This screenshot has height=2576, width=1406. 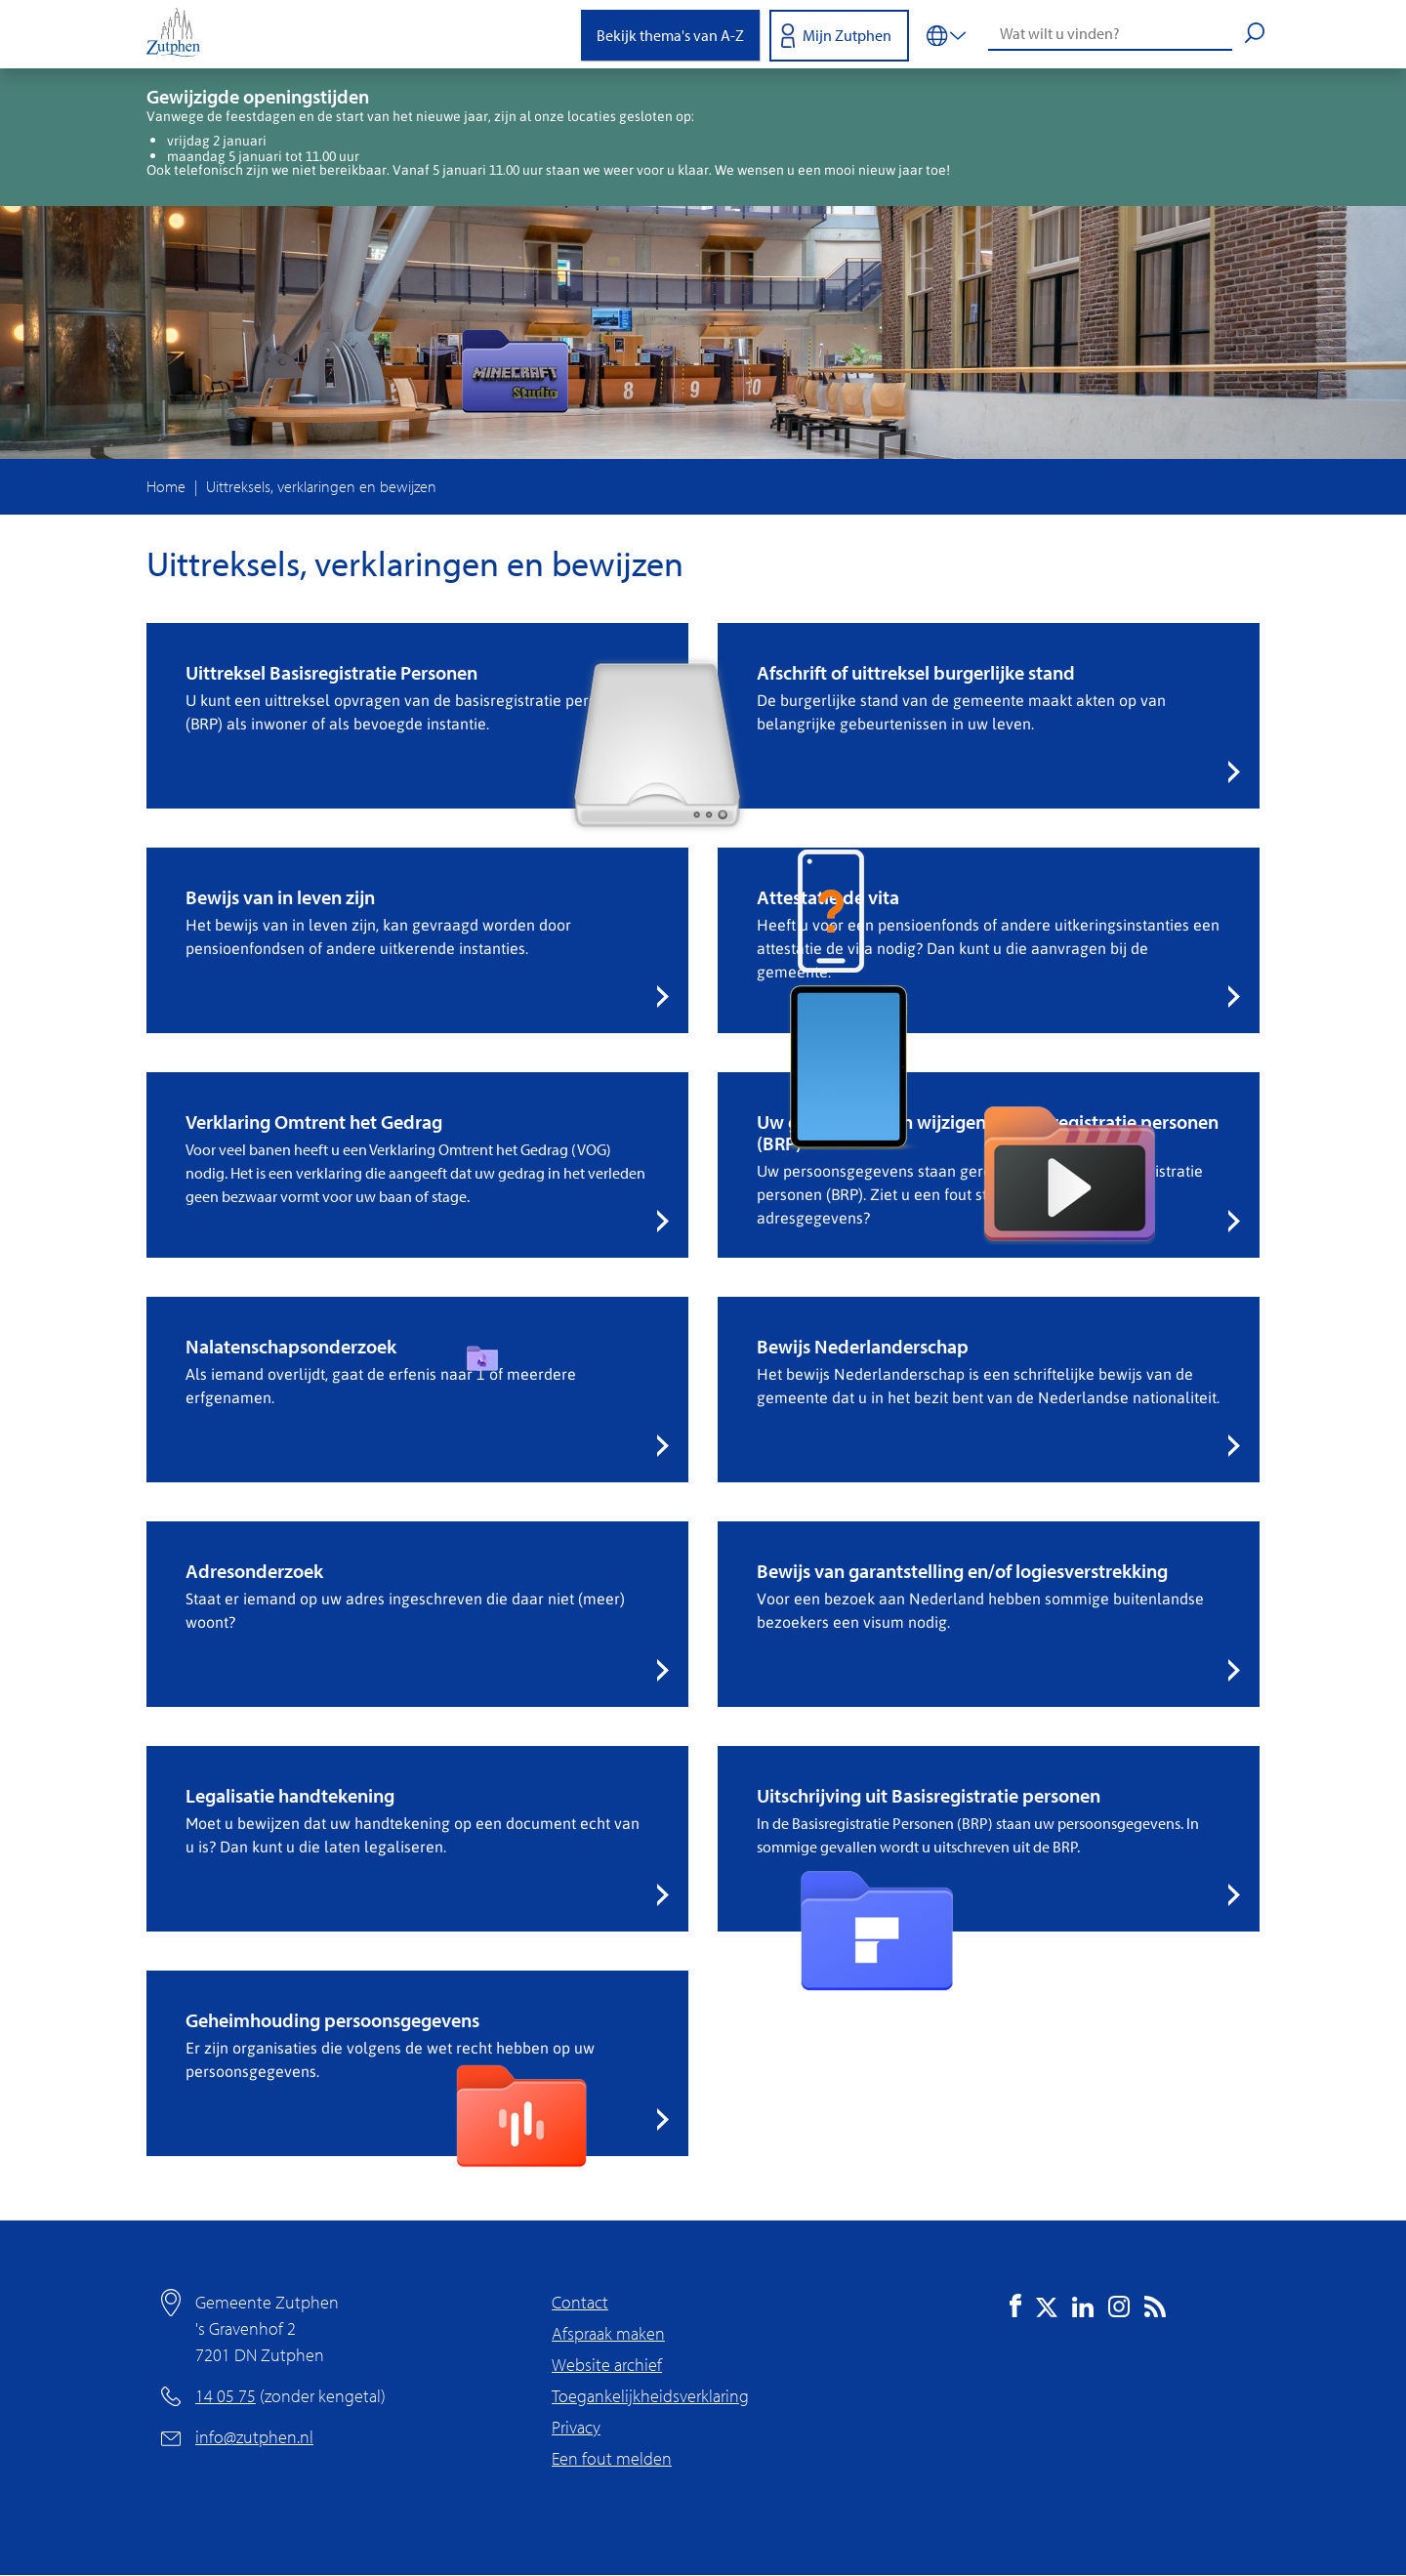 What do you see at coordinates (876, 1934) in the screenshot?
I see `open wondershare pdfreader documents folder` at bounding box center [876, 1934].